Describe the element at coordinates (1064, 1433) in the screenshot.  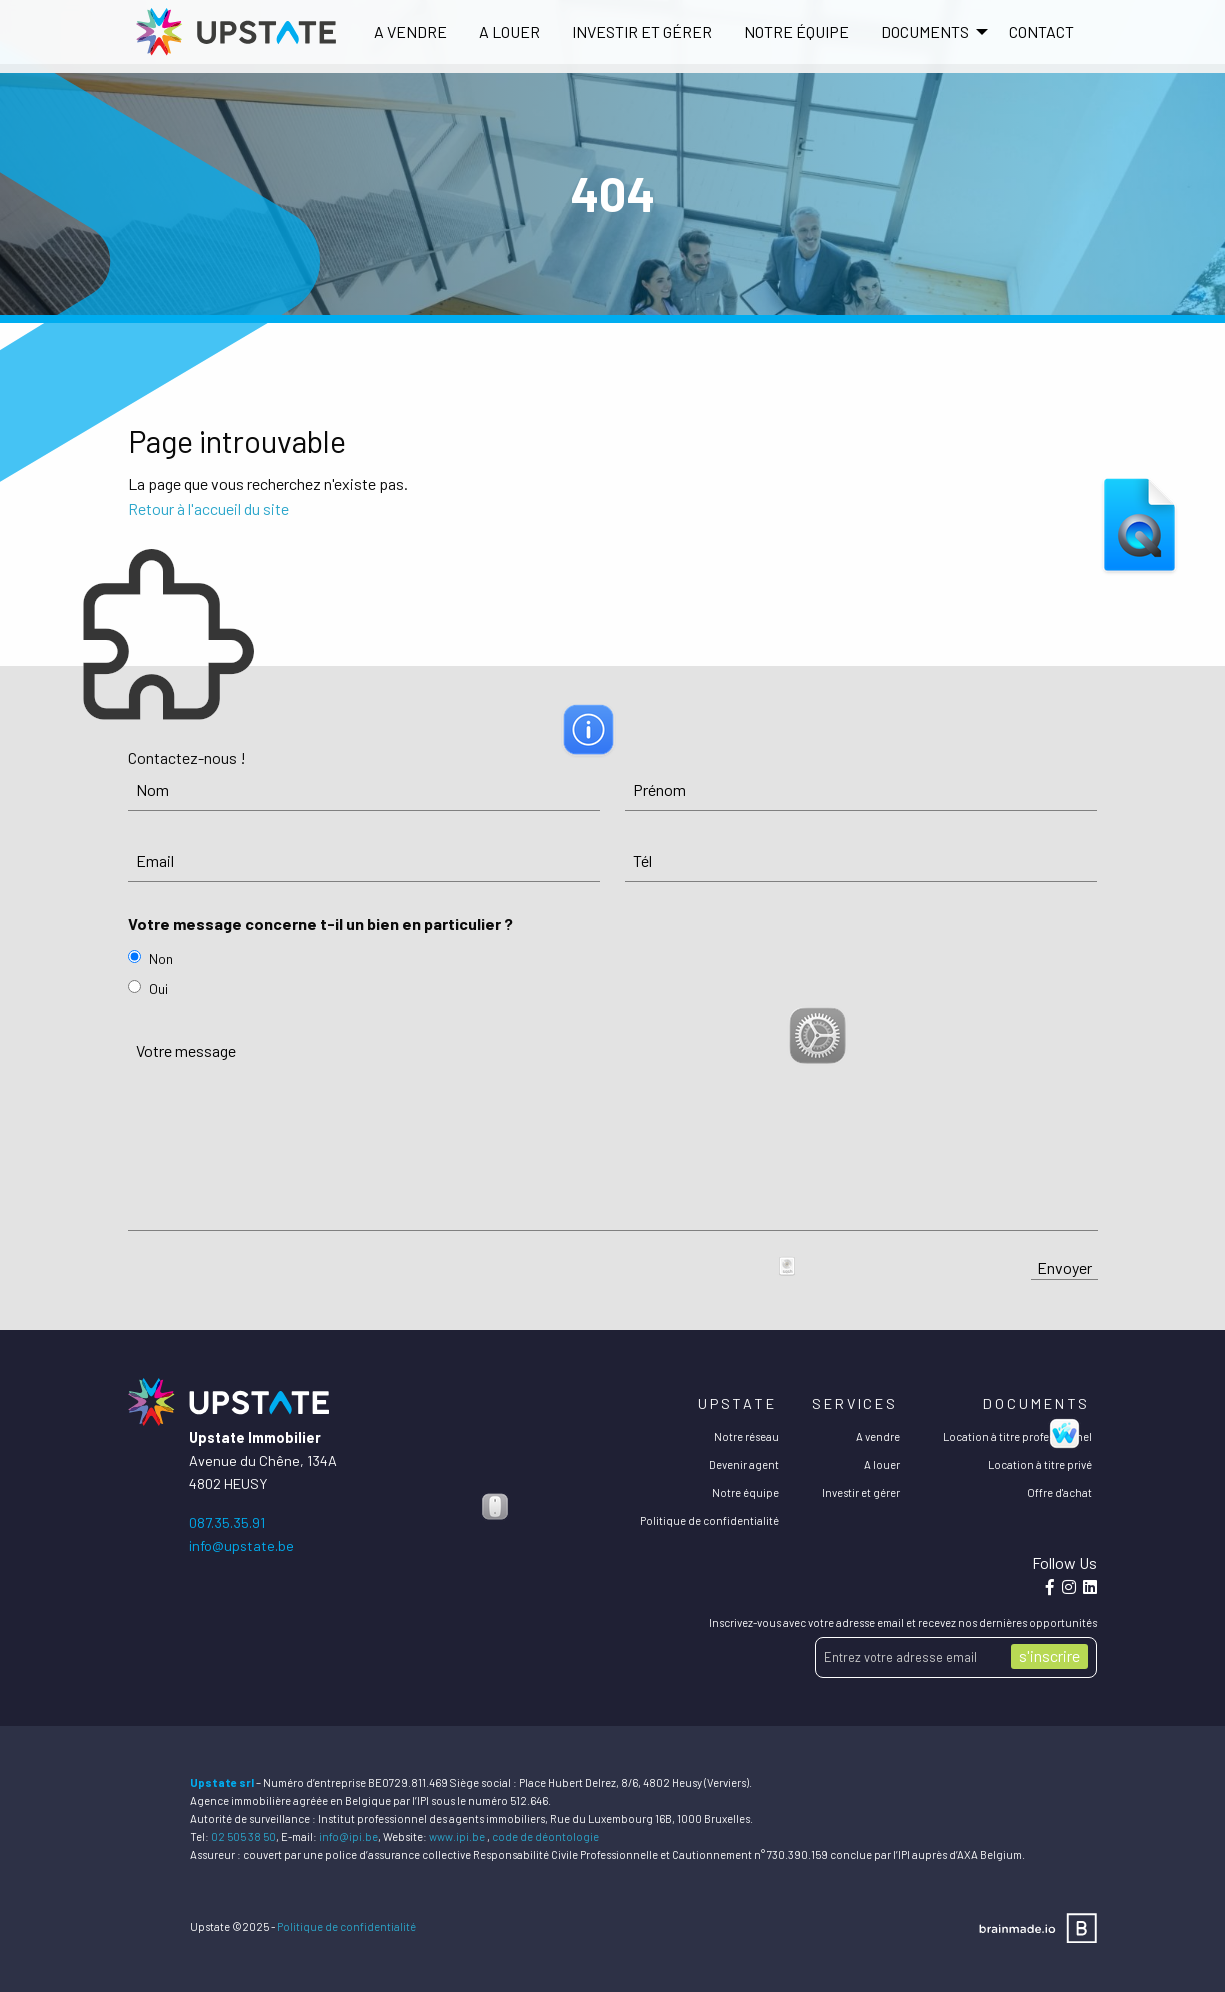
I see `open waterfox browser` at that location.